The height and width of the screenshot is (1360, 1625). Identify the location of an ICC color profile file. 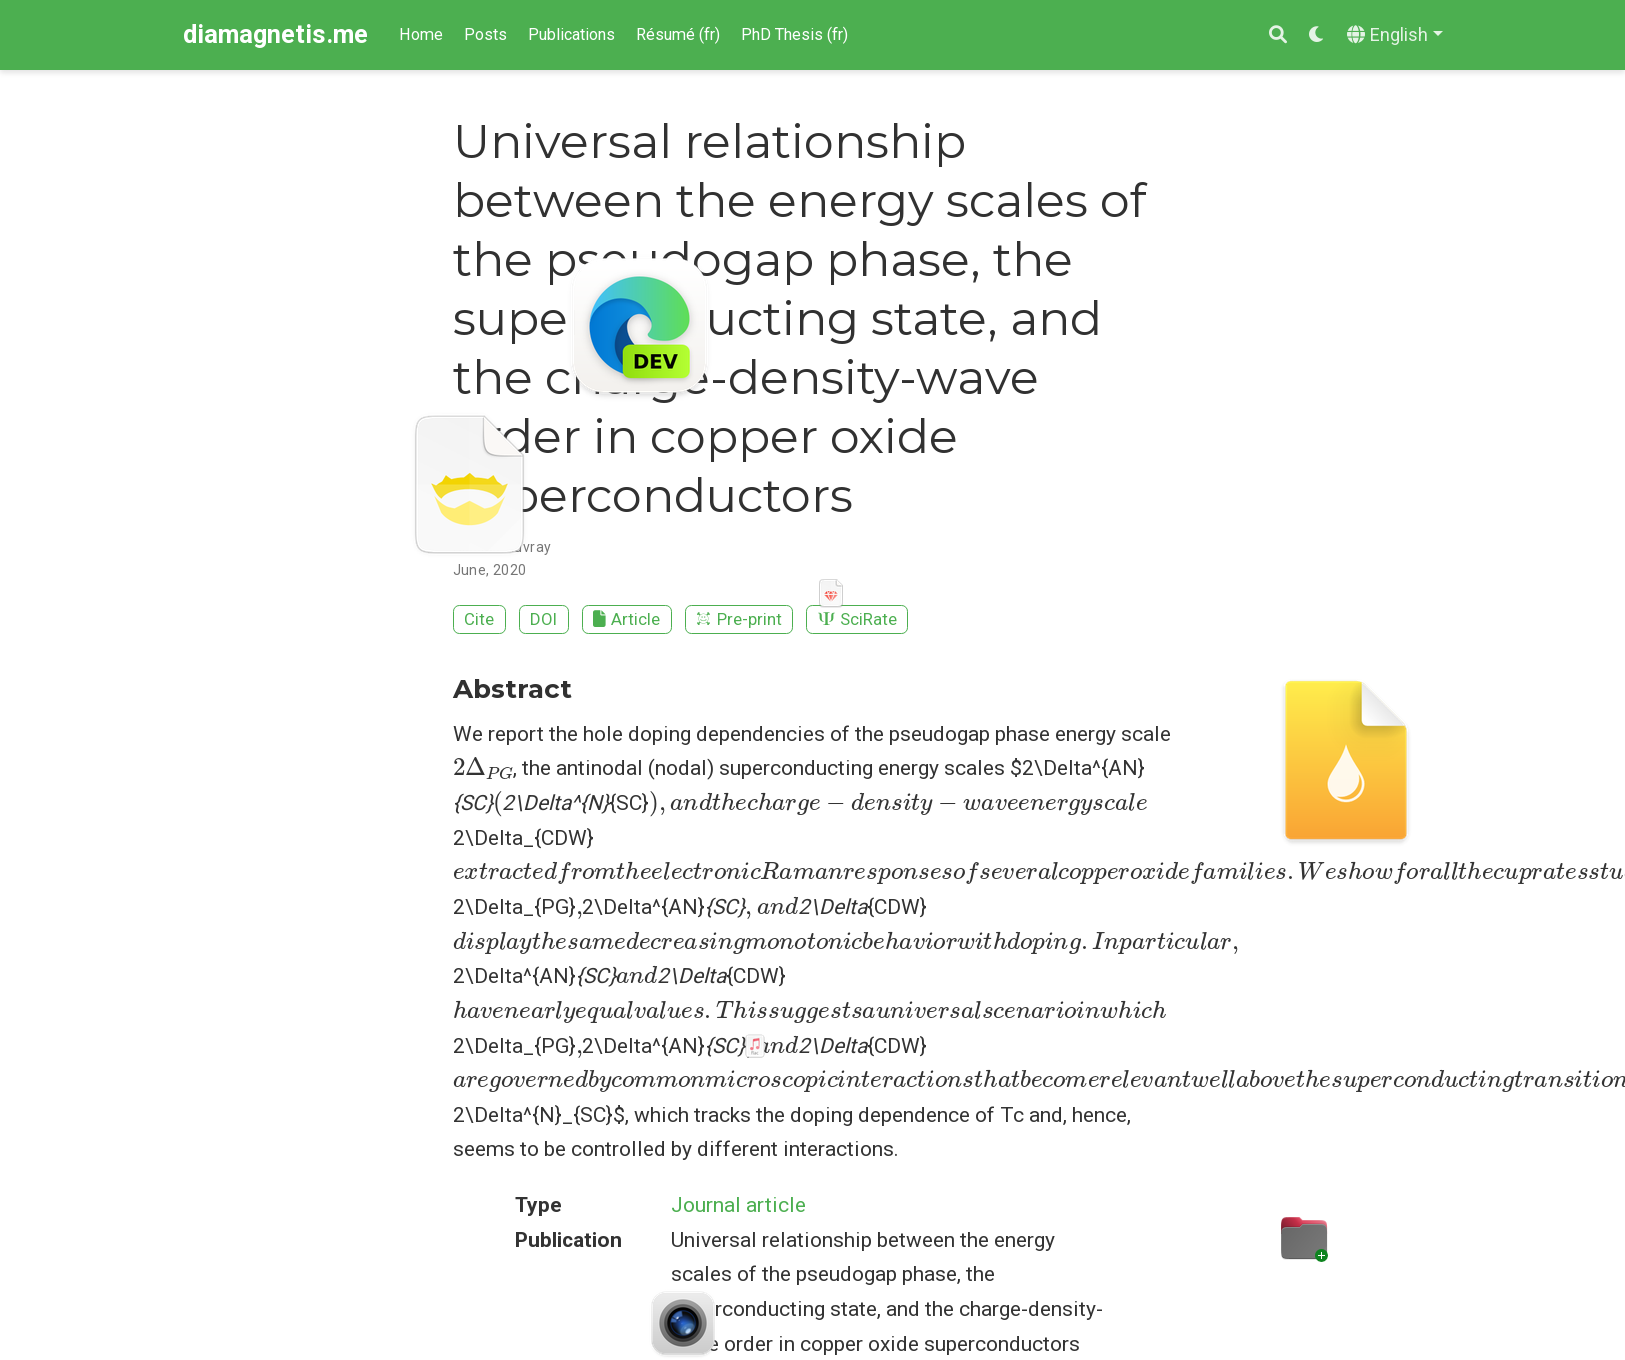
(1346, 760).